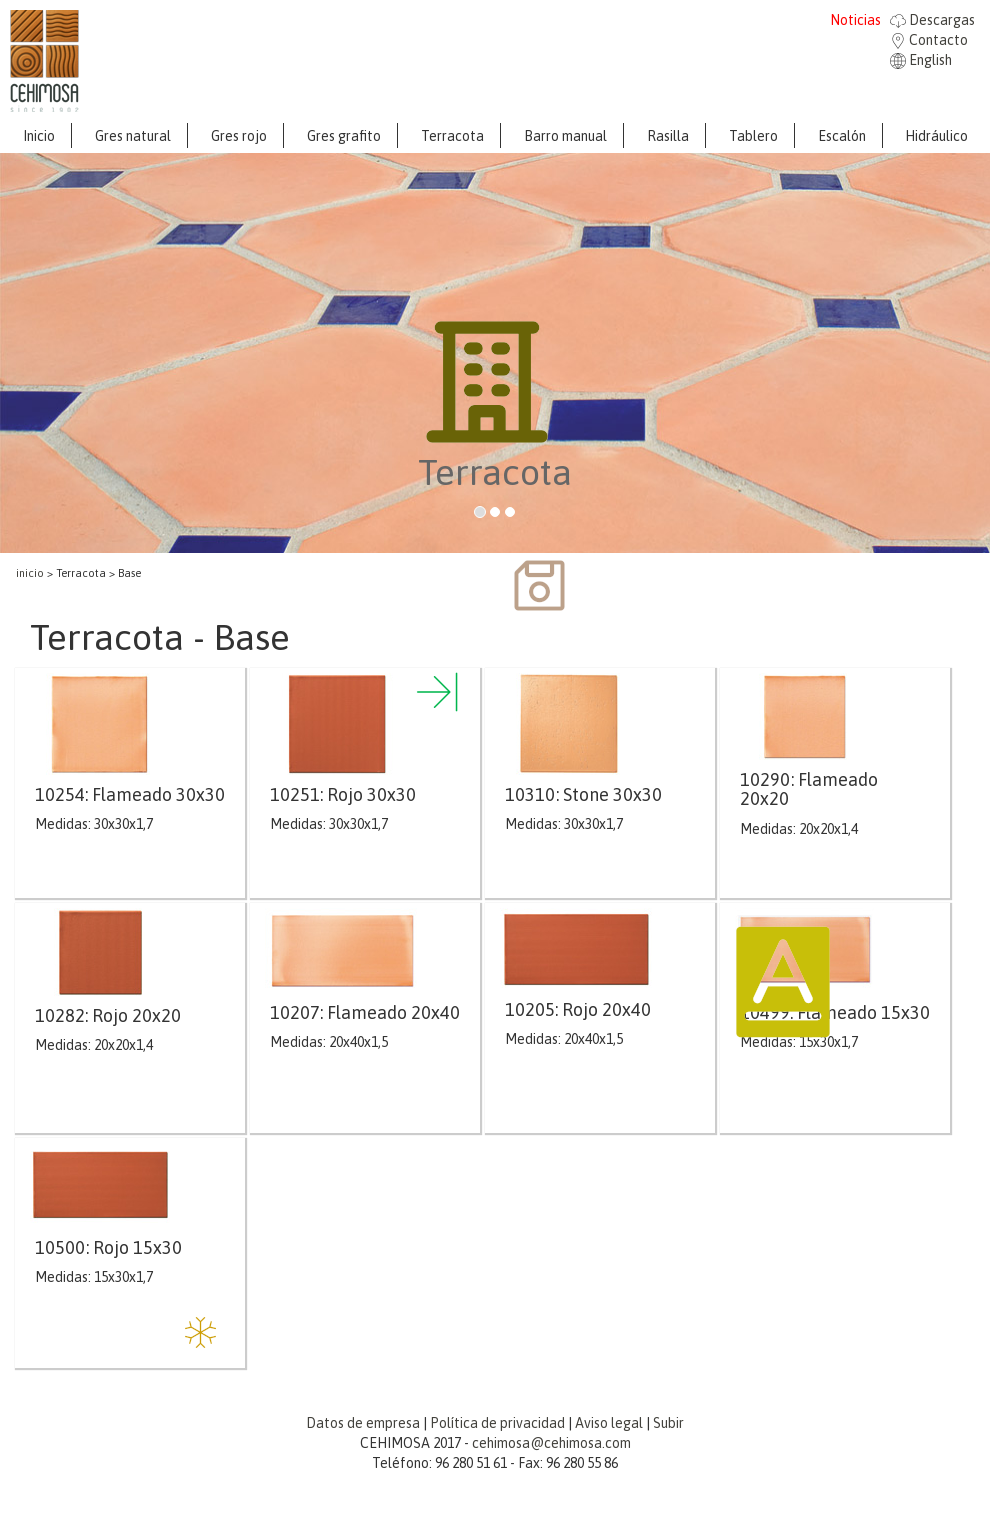  I want to click on activate cooling or air conditioning mode, so click(200, 1332).